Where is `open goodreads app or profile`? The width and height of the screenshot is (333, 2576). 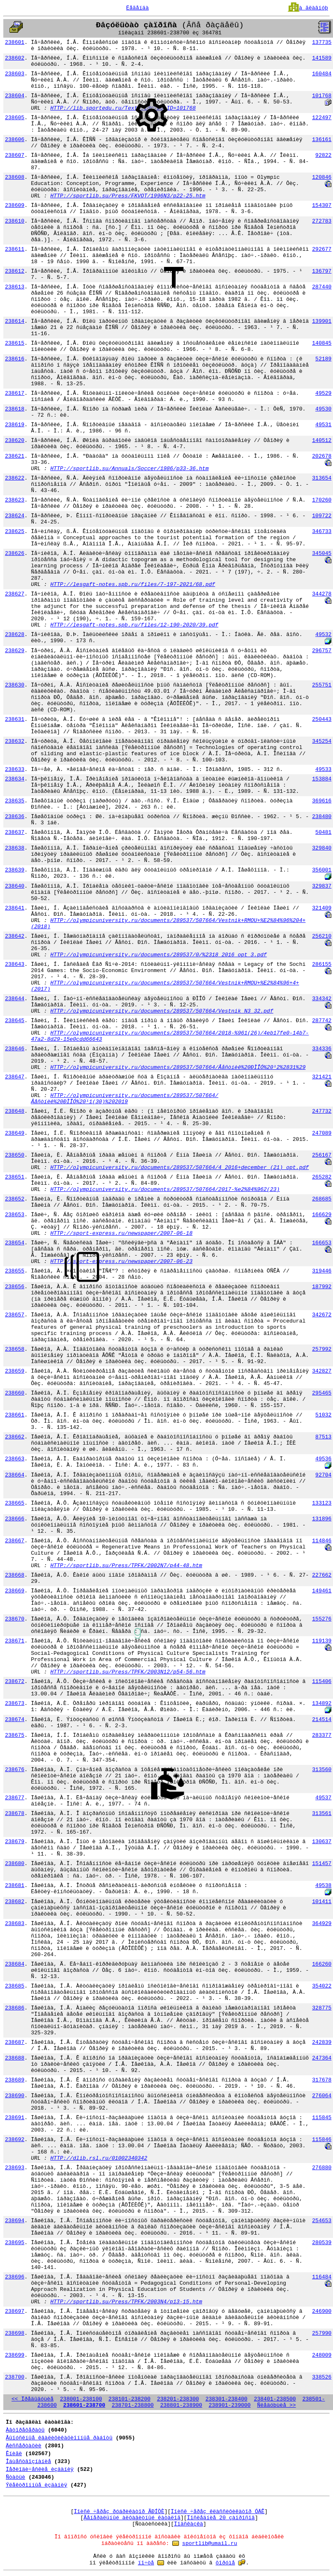
open goodreads app or profile is located at coordinates (138, 1633).